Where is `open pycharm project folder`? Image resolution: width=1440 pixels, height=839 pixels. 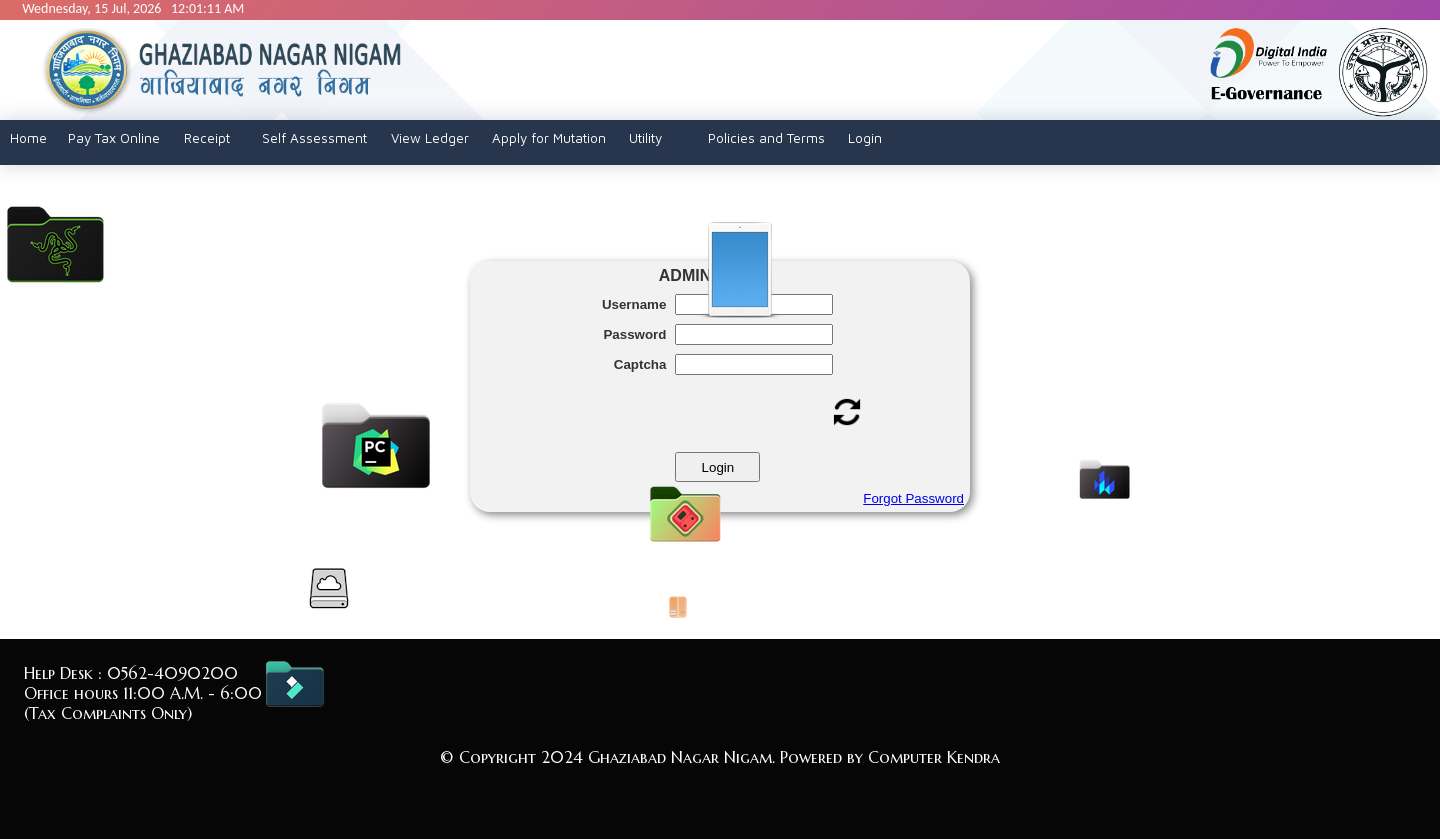 open pycharm project folder is located at coordinates (375, 448).